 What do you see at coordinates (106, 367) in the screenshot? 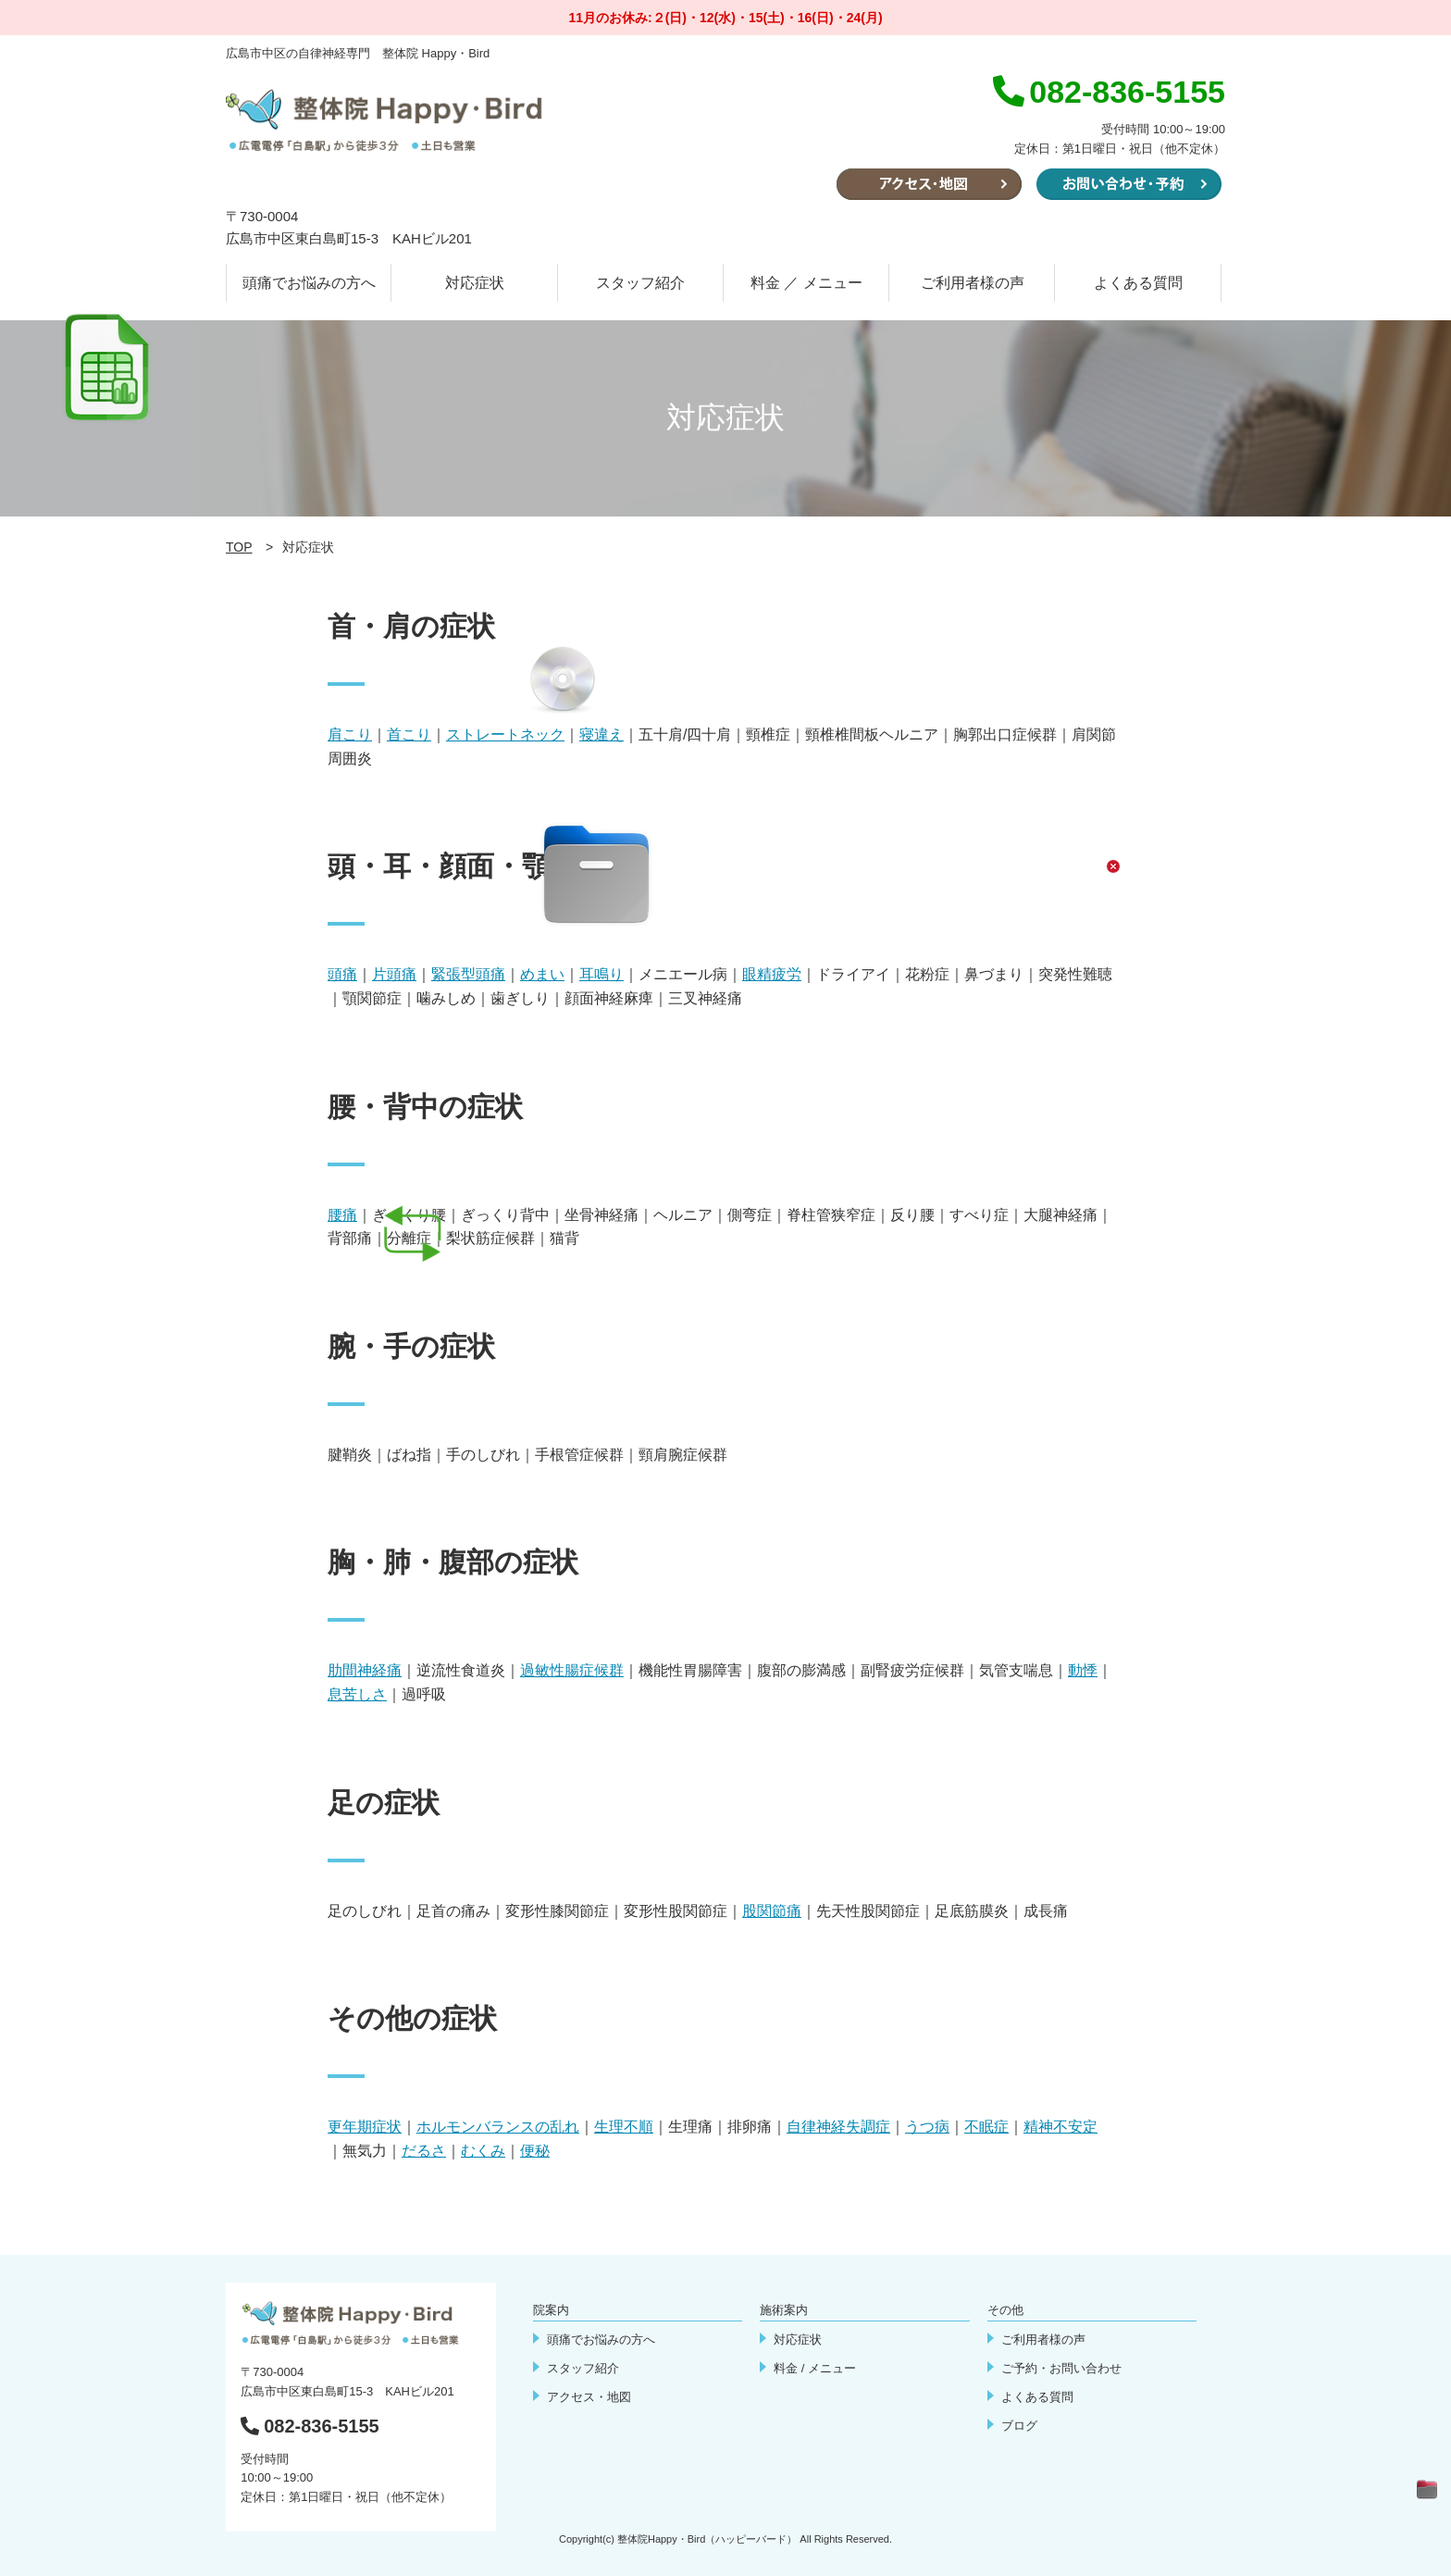
I see `libreoffice calc spreadsheet template file` at bounding box center [106, 367].